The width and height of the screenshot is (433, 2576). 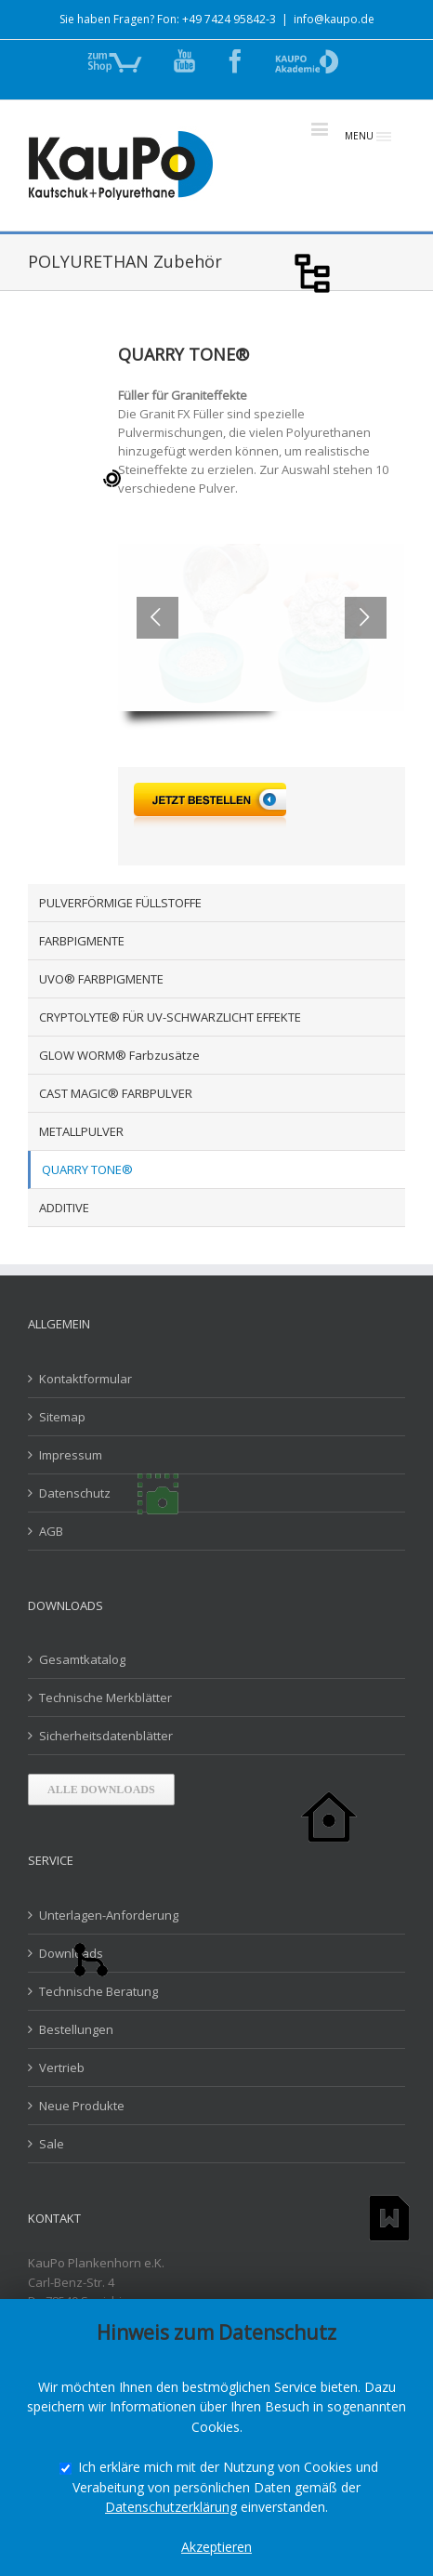 I want to click on turborepo logo - a build system for JavaScript and TypeScript codebases, so click(x=112, y=478).